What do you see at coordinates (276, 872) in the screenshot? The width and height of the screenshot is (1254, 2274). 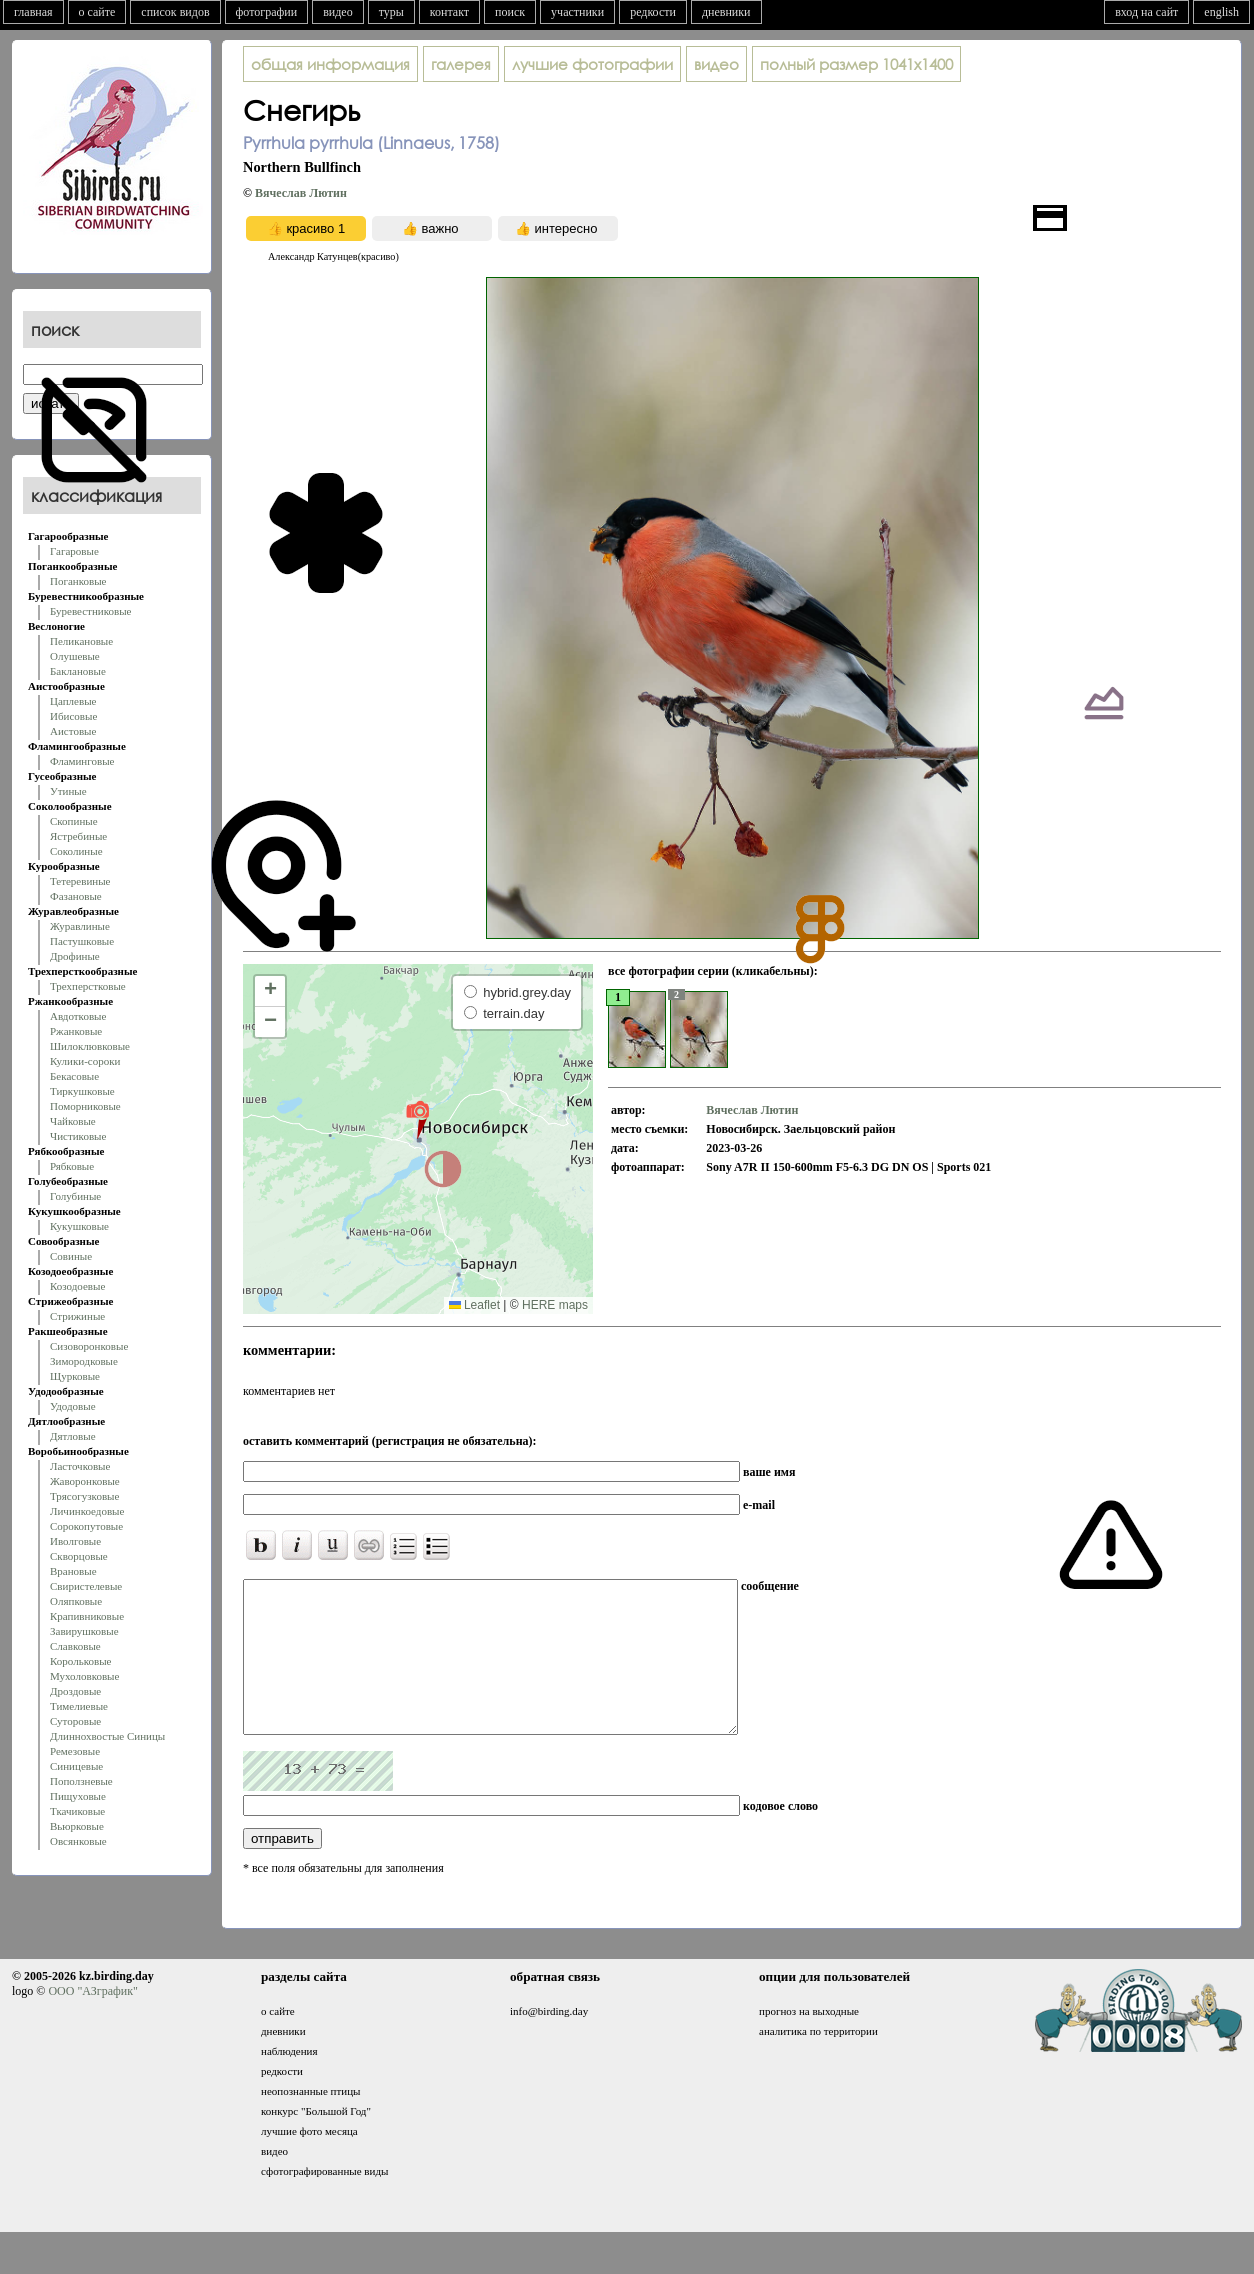 I see `add a new location pin` at bounding box center [276, 872].